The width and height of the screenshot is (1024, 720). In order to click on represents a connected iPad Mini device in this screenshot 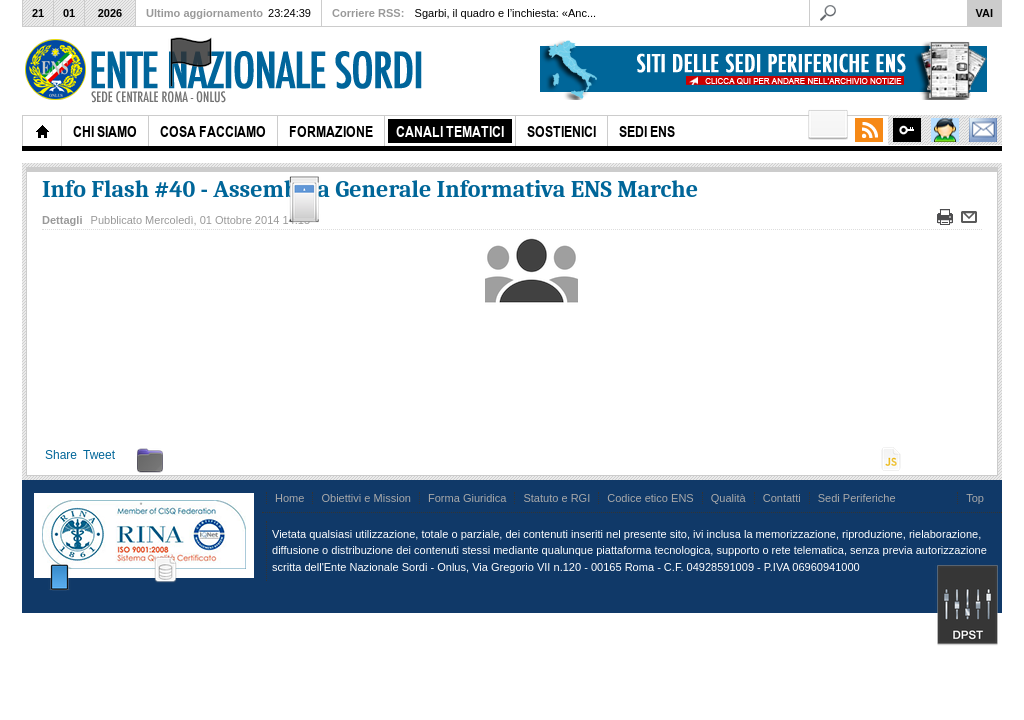, I will do `click(59, 574)`.